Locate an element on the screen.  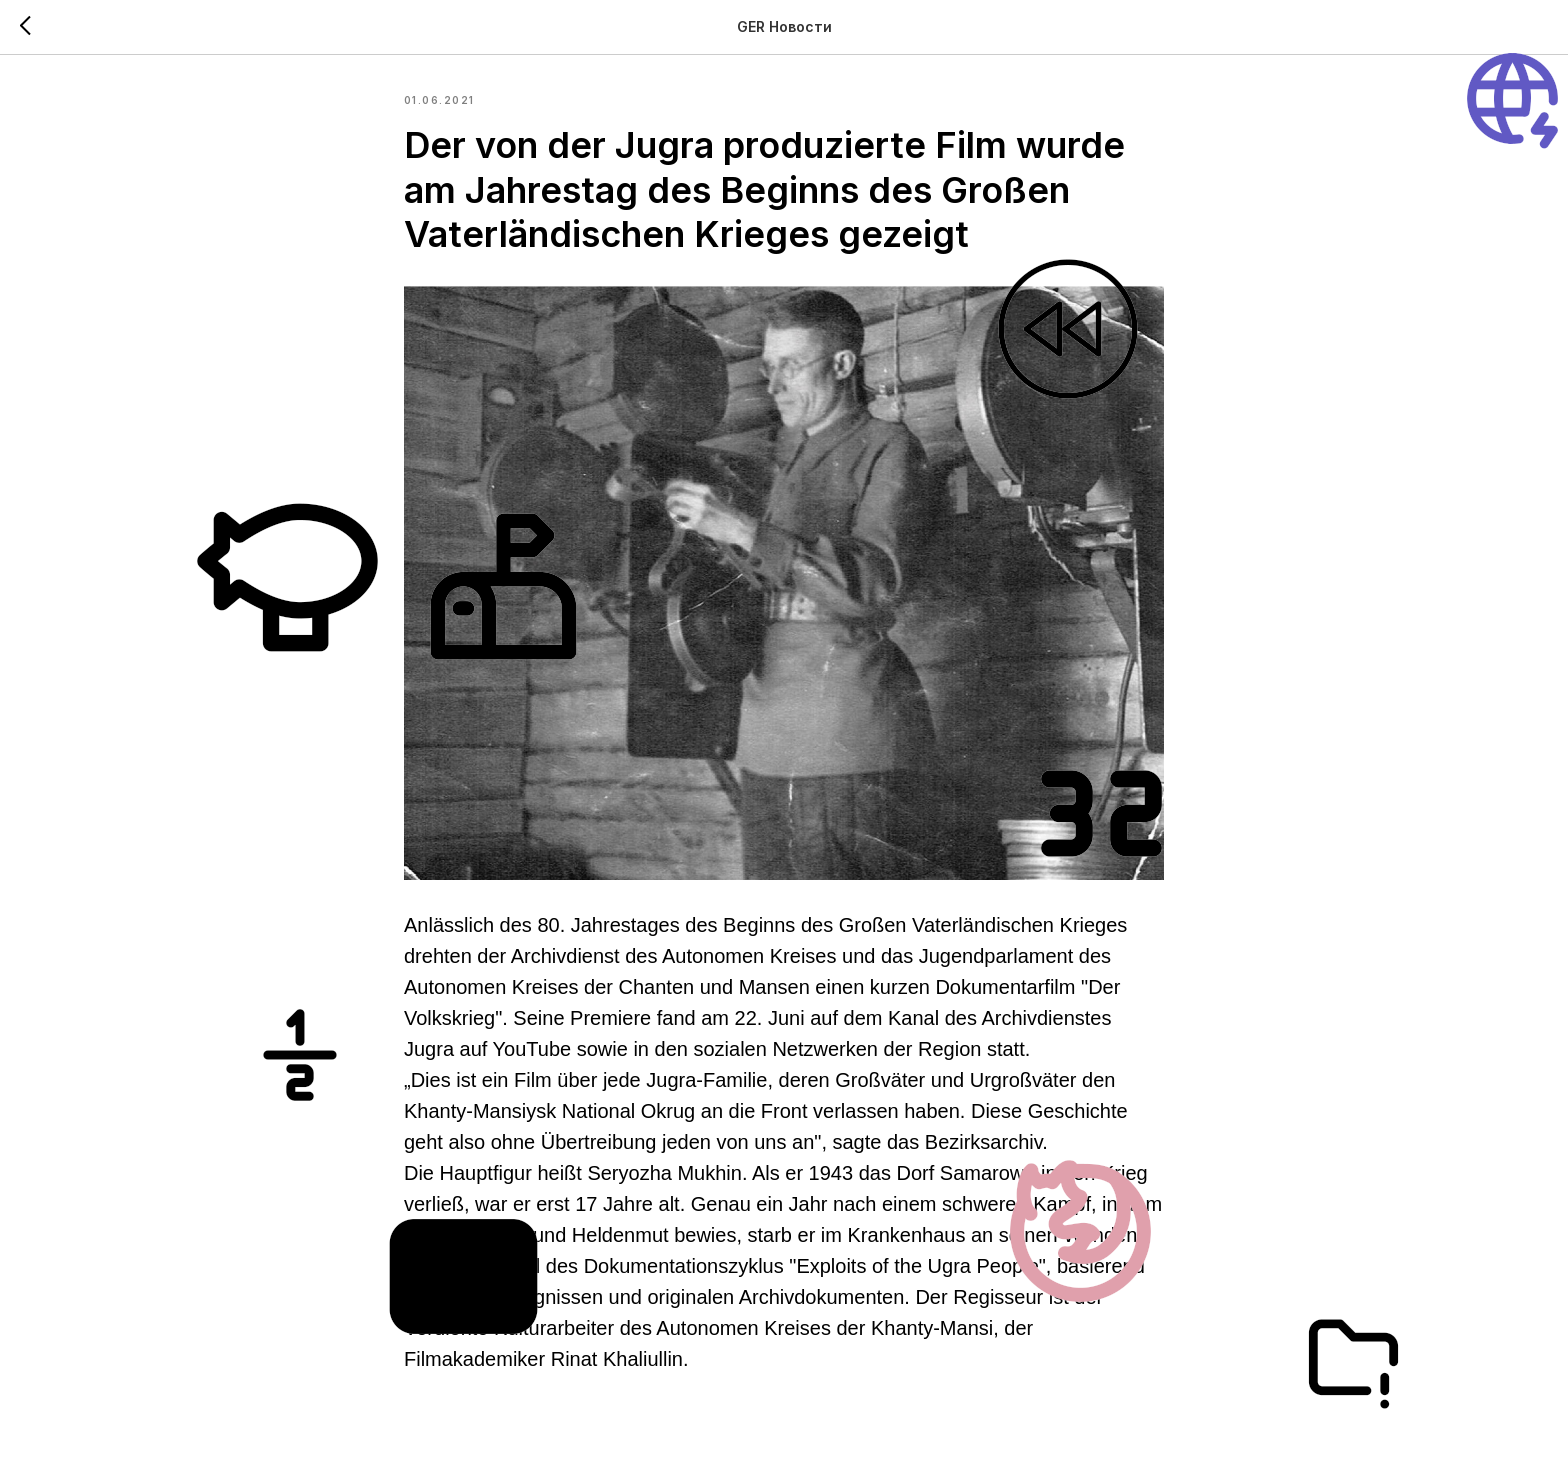
folder contains items requiring attention is located at coordinates (1353, 1359).